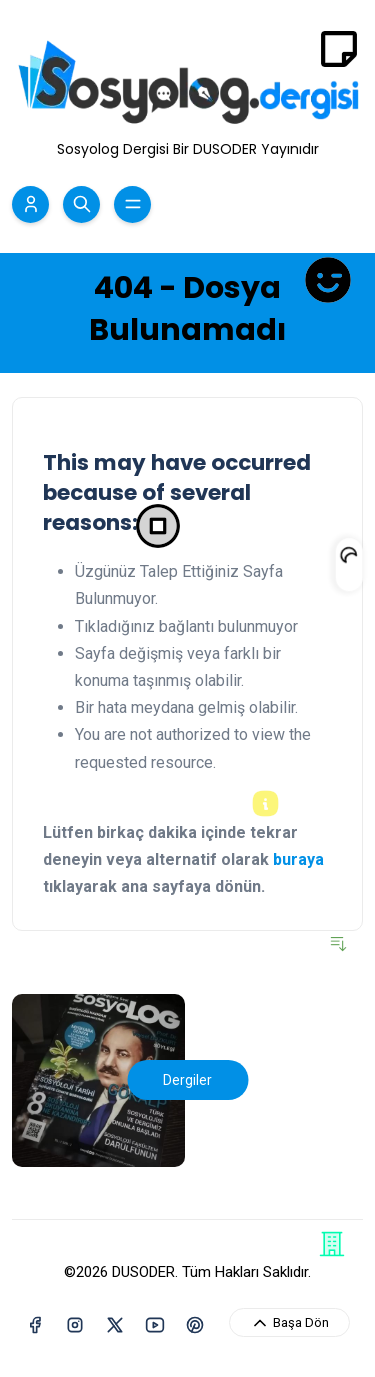 The image size is (375, 1377). I want to click on view more information or details, so click(265, 803).